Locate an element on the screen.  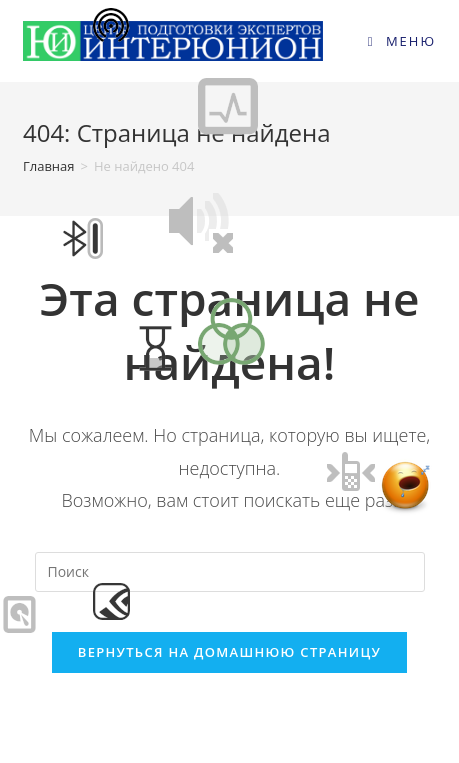
connect to a network server is located at coordinates (111, 26).